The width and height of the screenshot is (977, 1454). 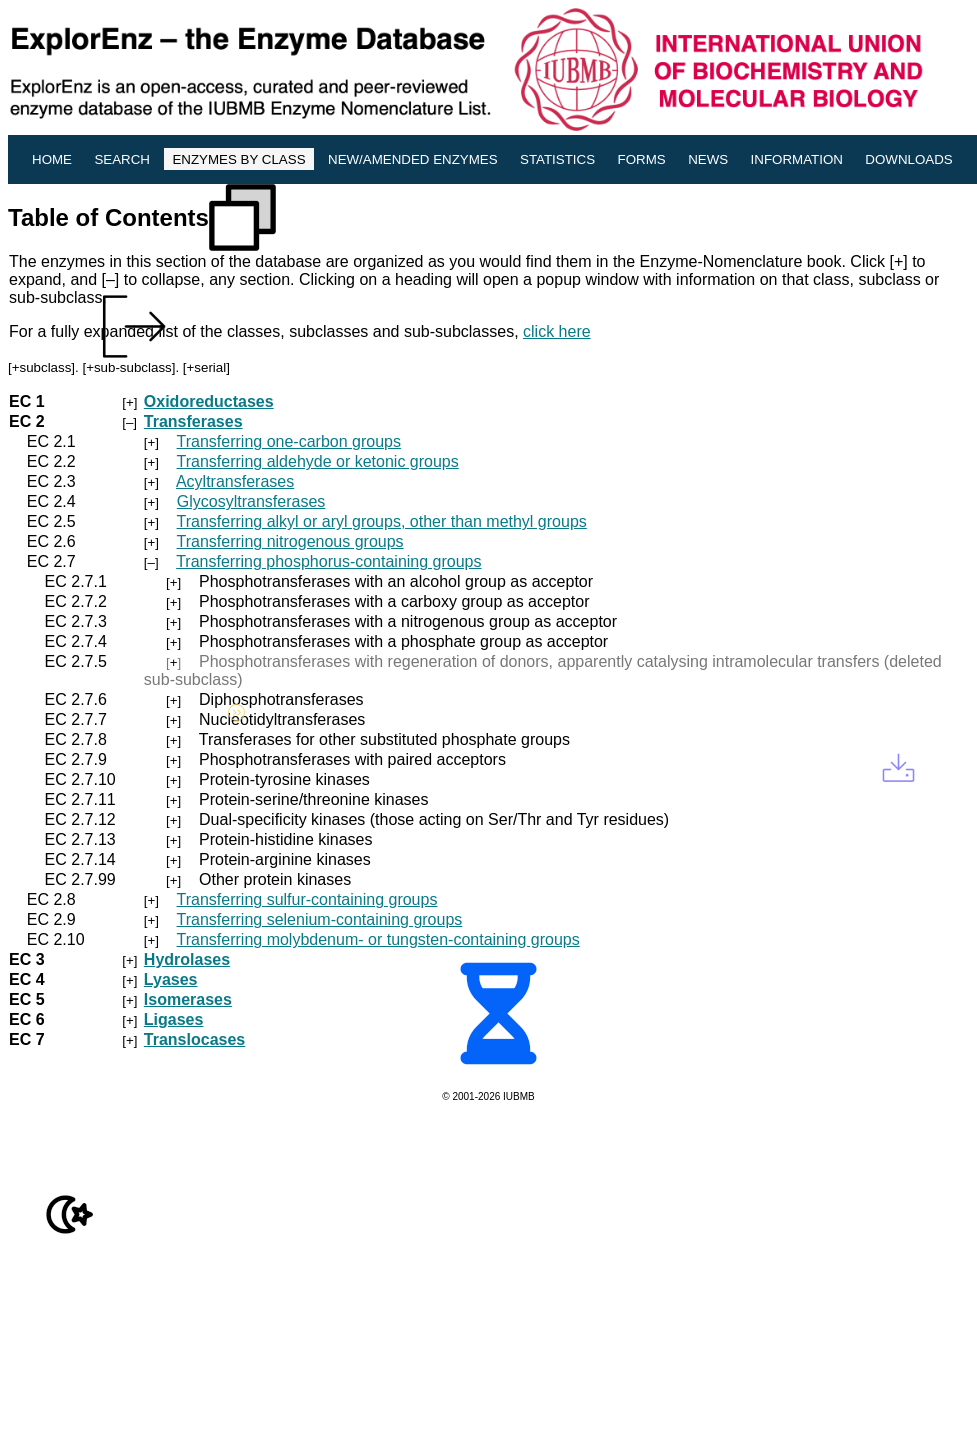 What do you see at coordinates (236, 712) in the screenshot?
I see `skip forward or advance to end` at bounding box center [236, 712].